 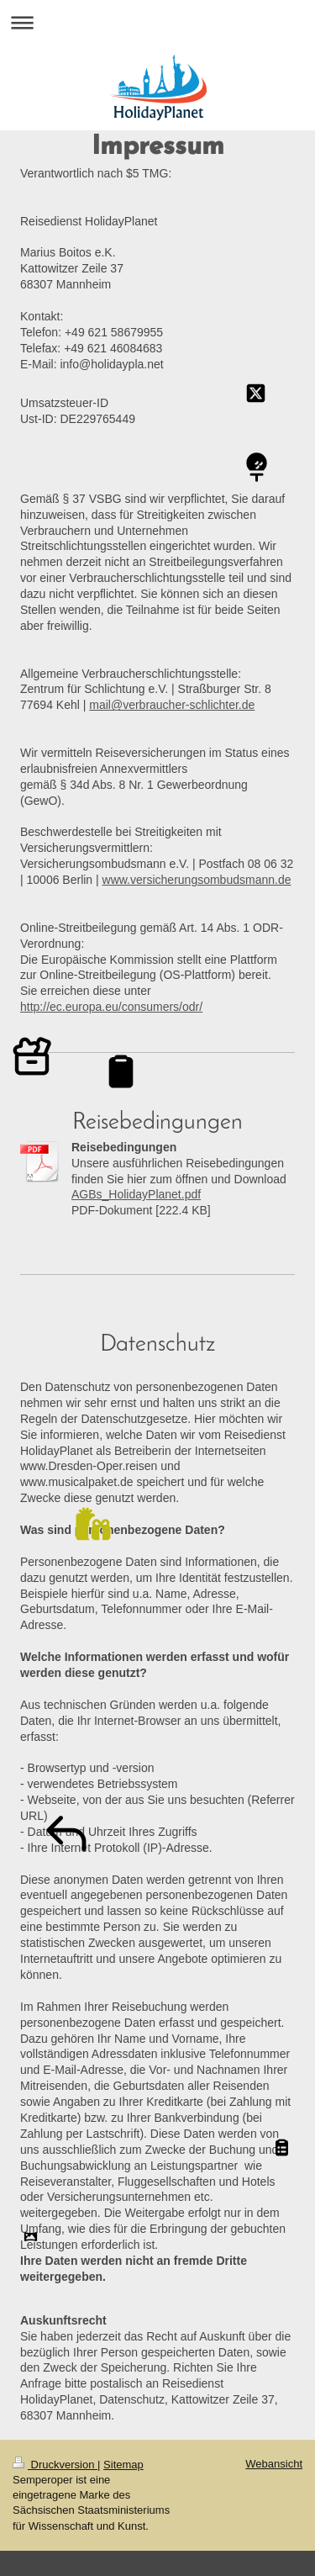 I want to click on access tools and utilities, so click(x=32, y=1056).